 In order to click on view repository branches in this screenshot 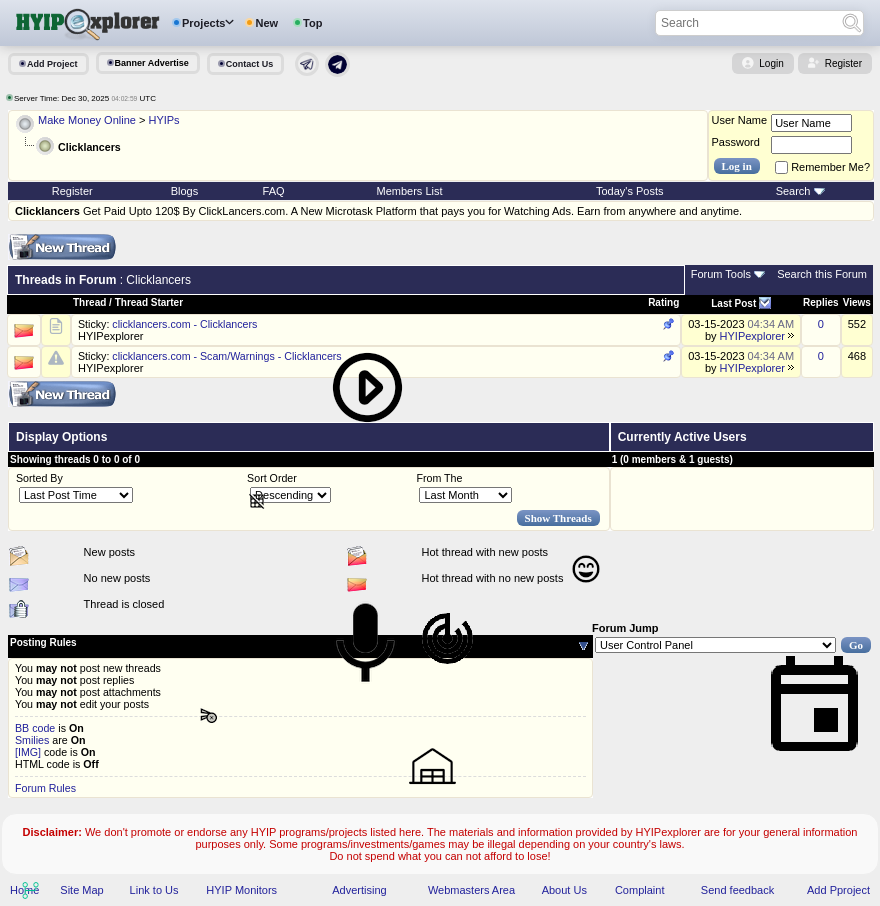, I will do `click(29, 890)`.